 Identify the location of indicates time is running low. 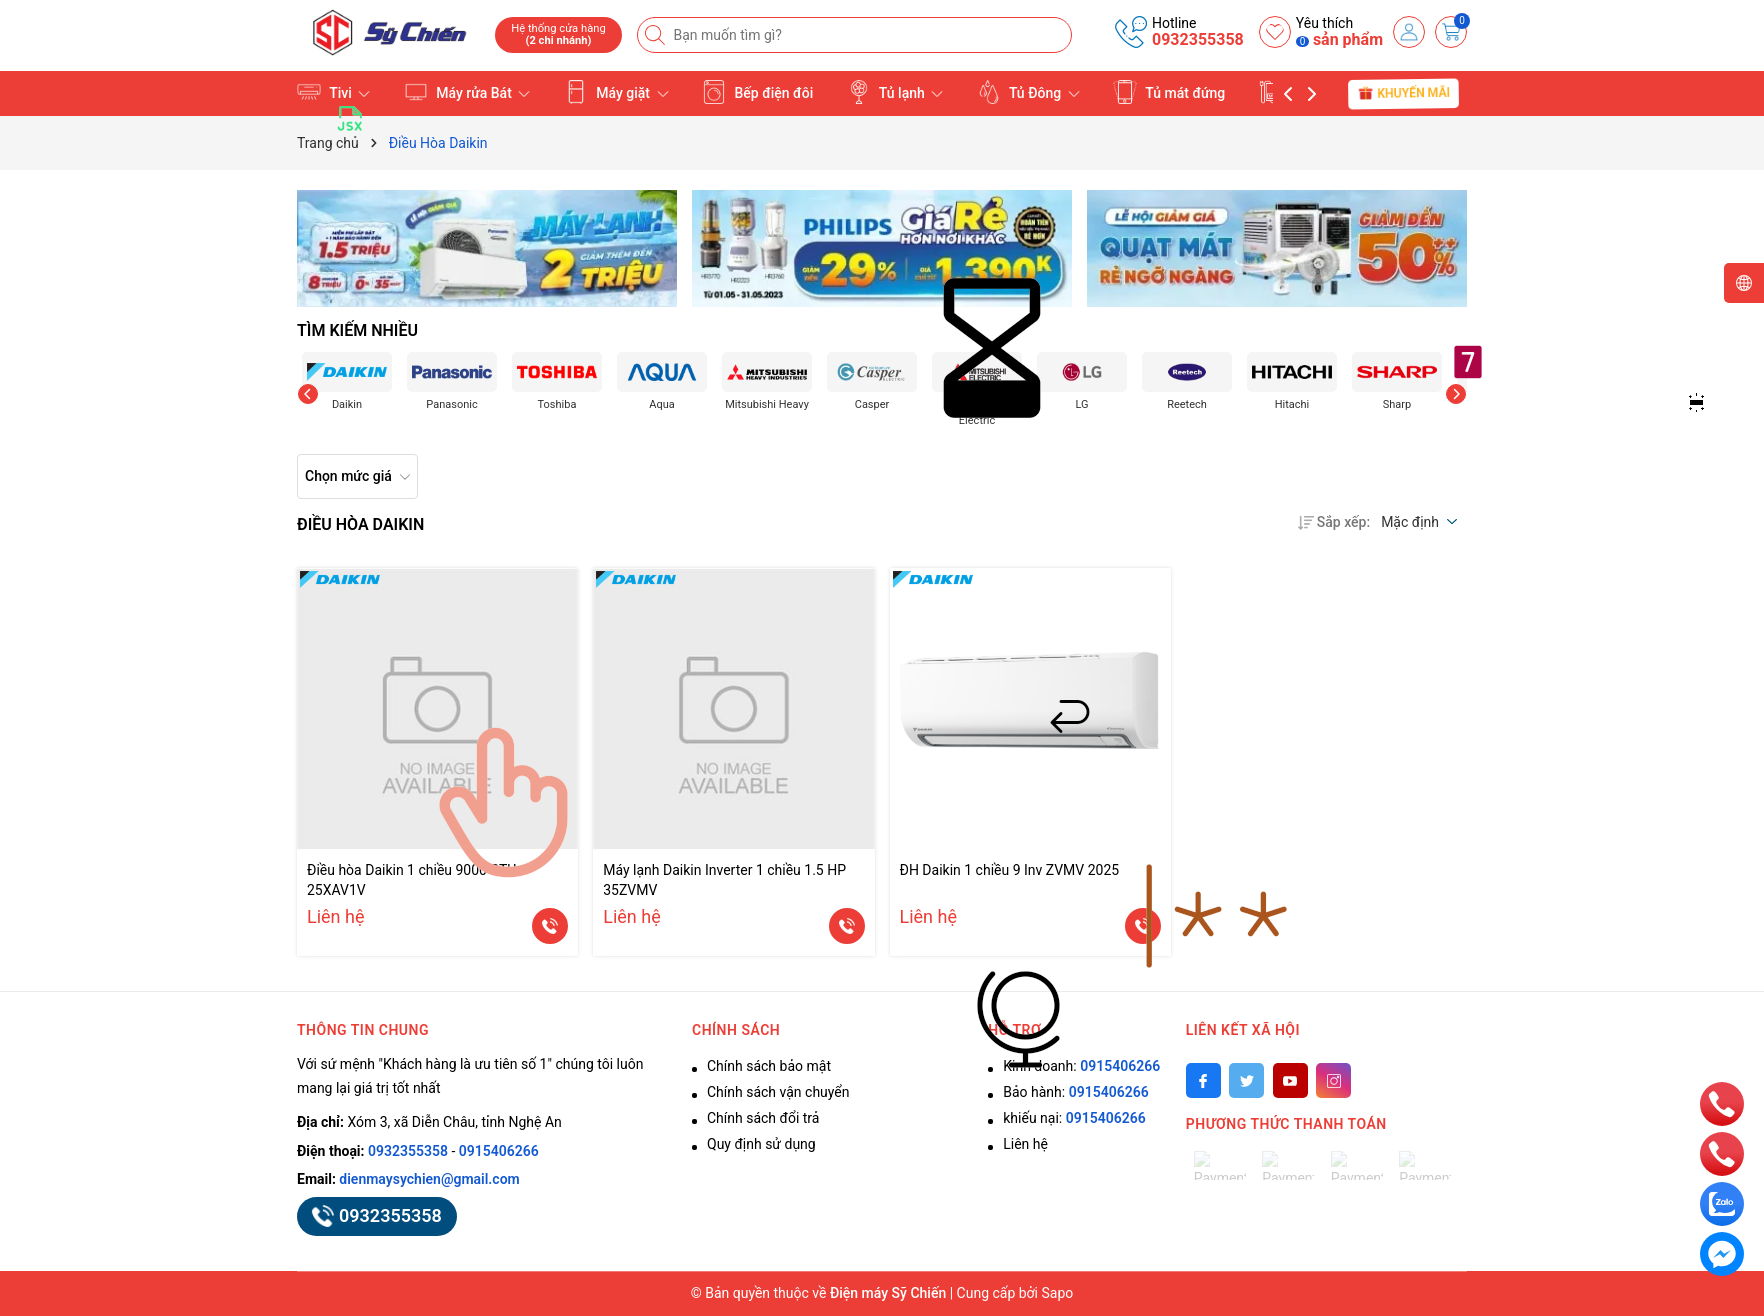
(992, 348).